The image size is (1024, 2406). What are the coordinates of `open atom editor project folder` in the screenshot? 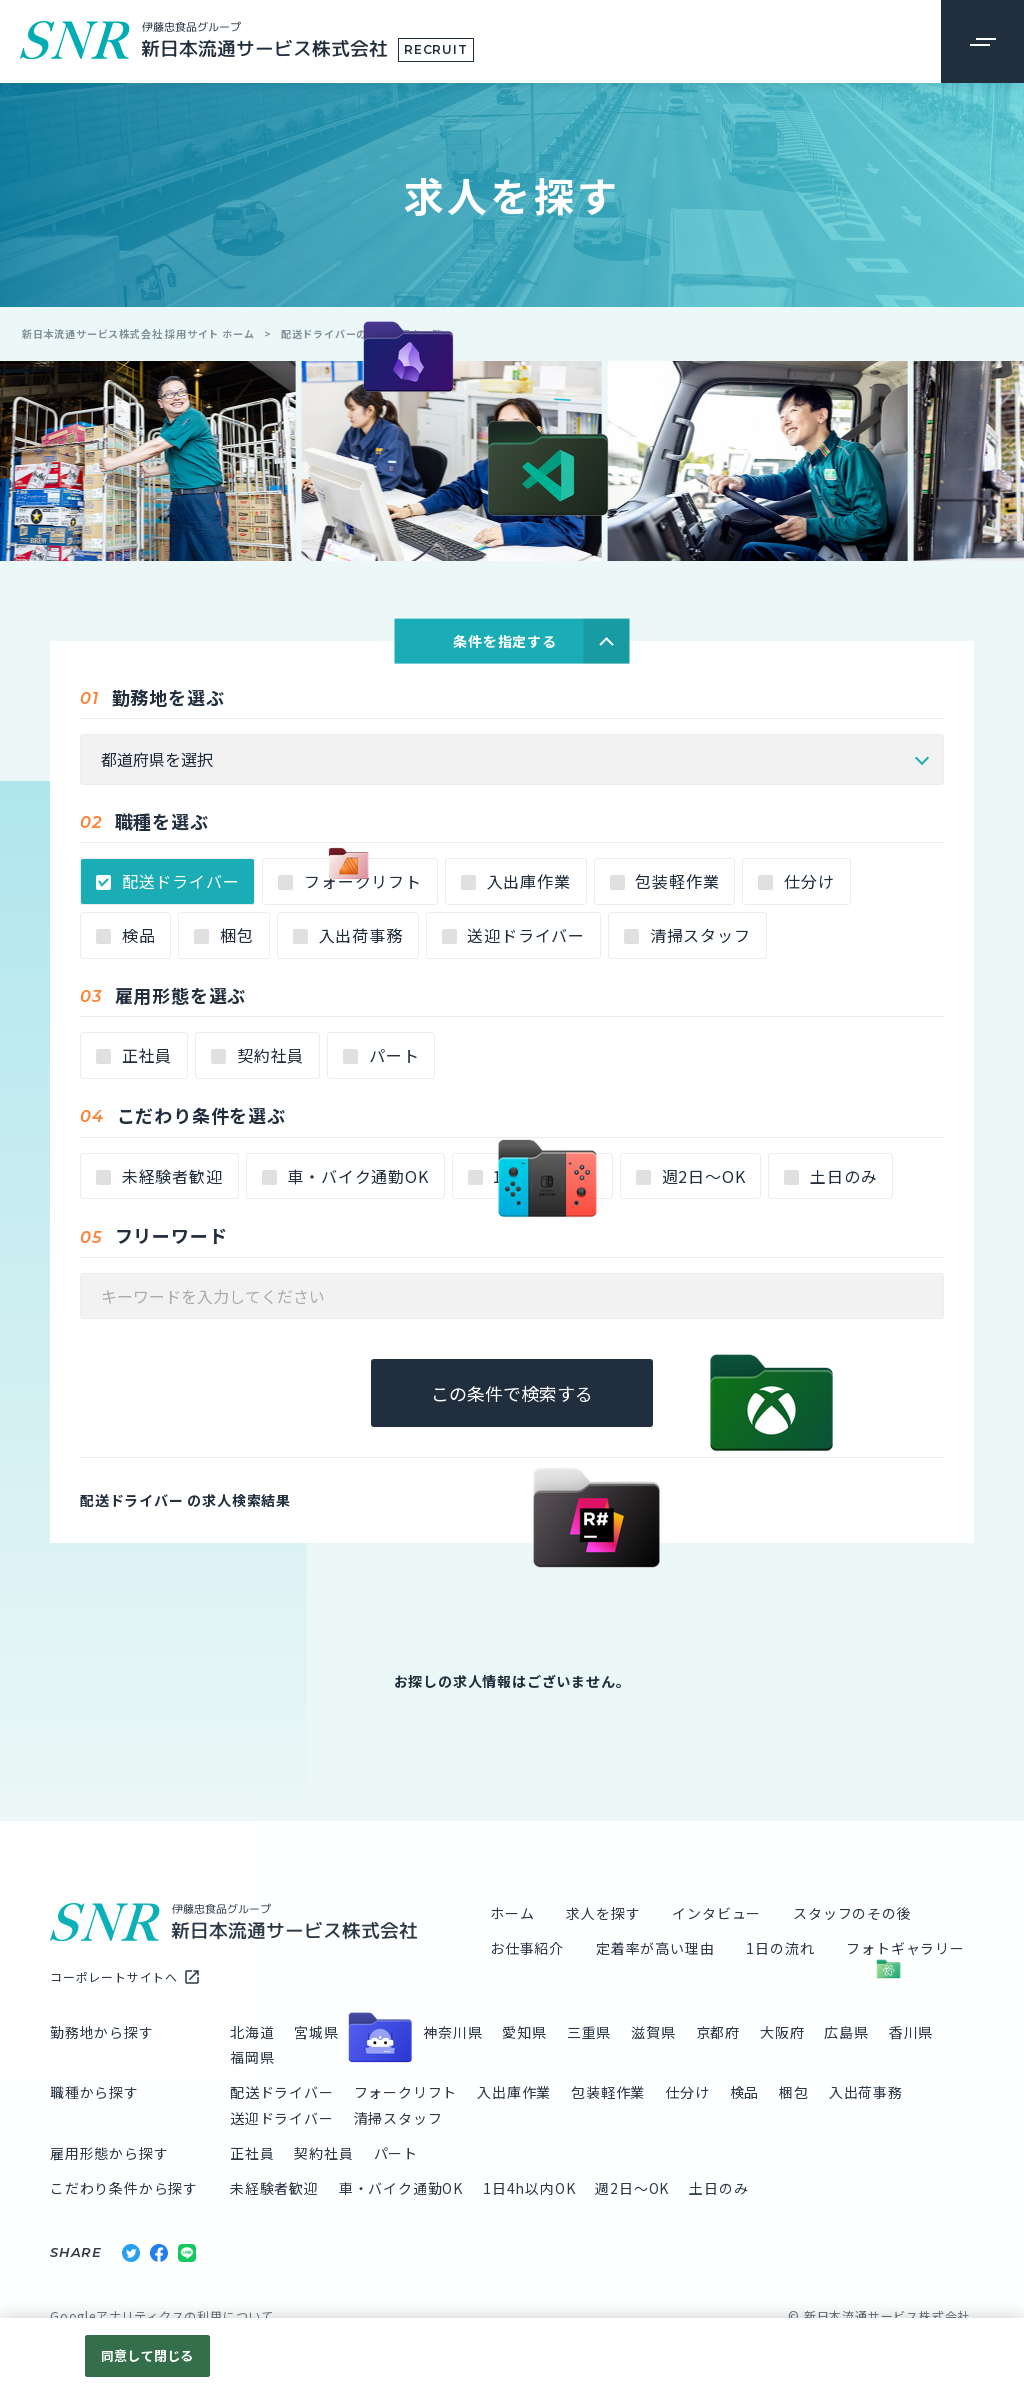 It's located at (888, 1969).